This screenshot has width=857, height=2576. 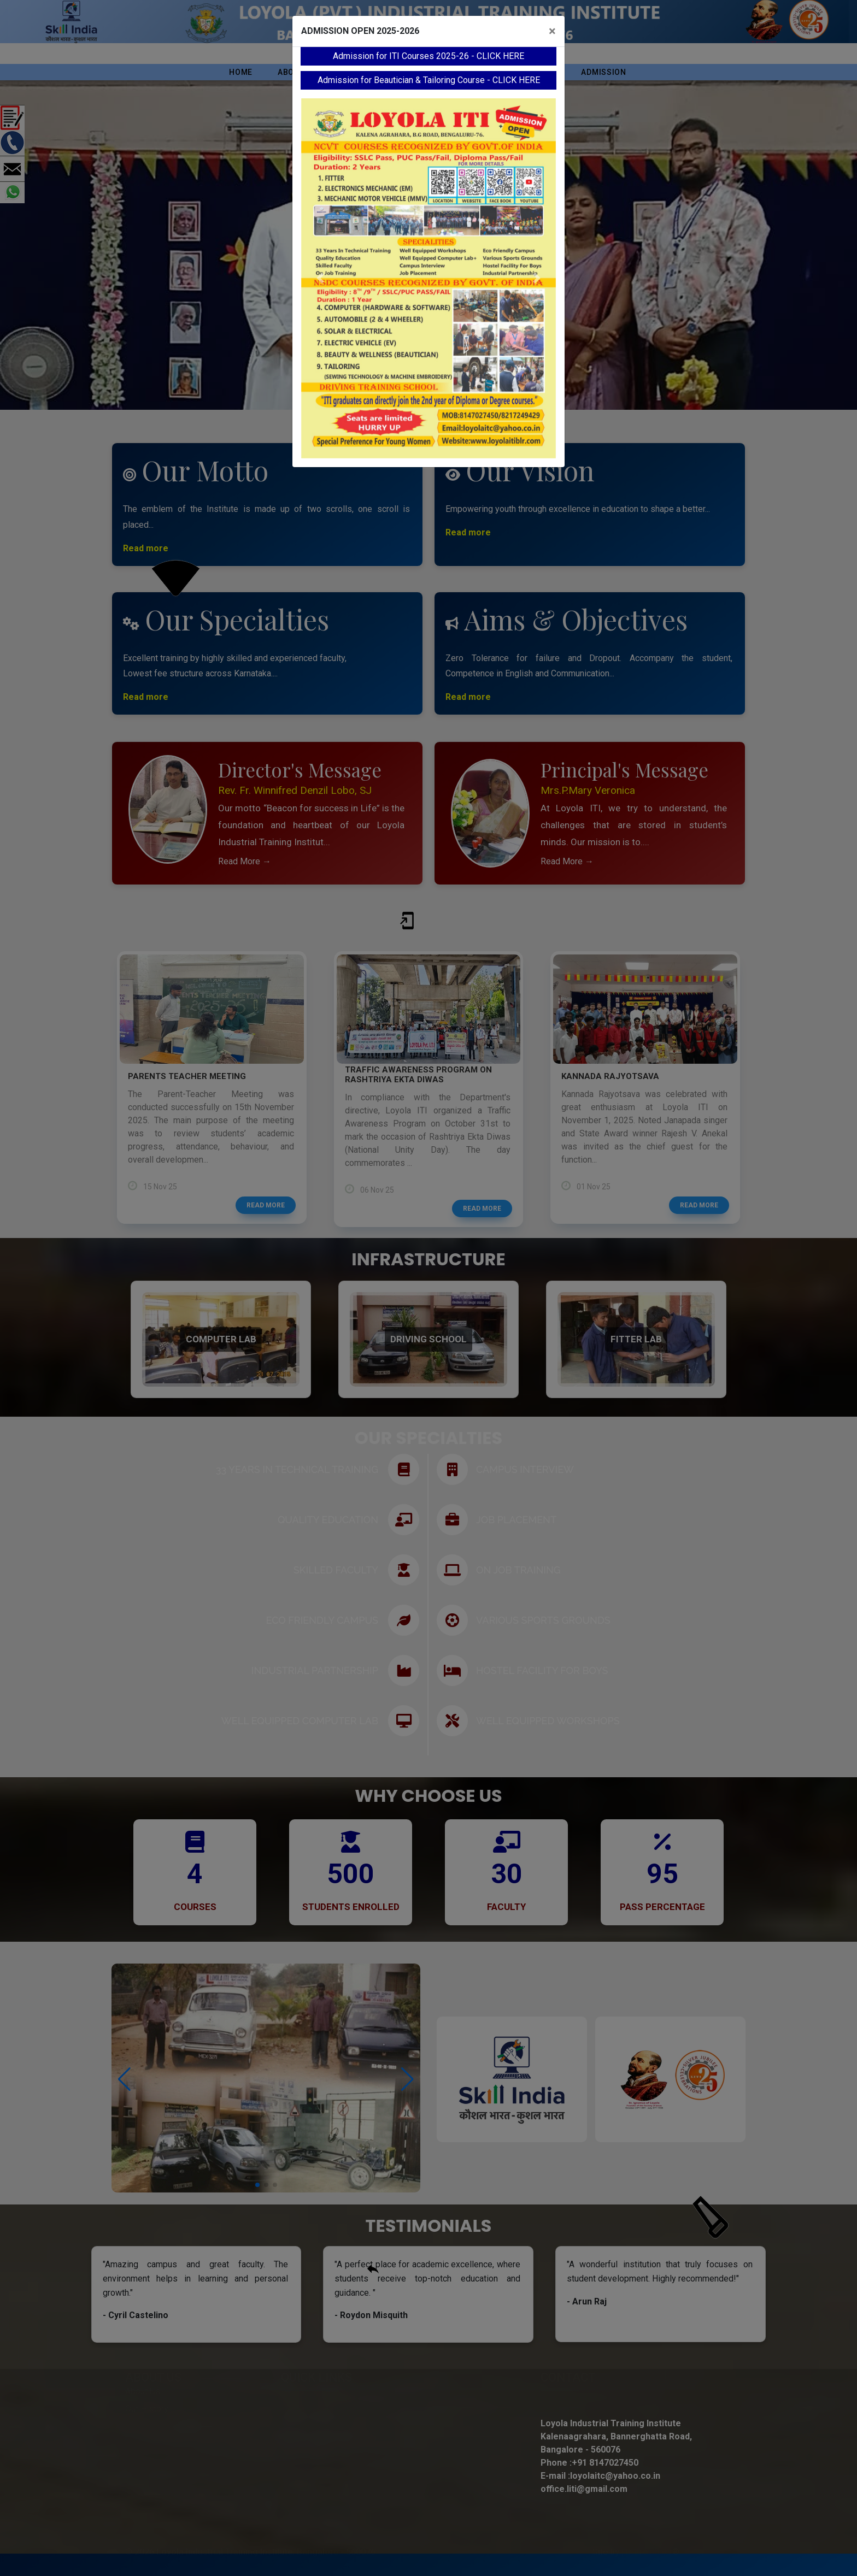 What do you see at coordinates (373, 2268) in the screenshot?
I see `reply to a message or comment` at bounding box center [373, 2268].